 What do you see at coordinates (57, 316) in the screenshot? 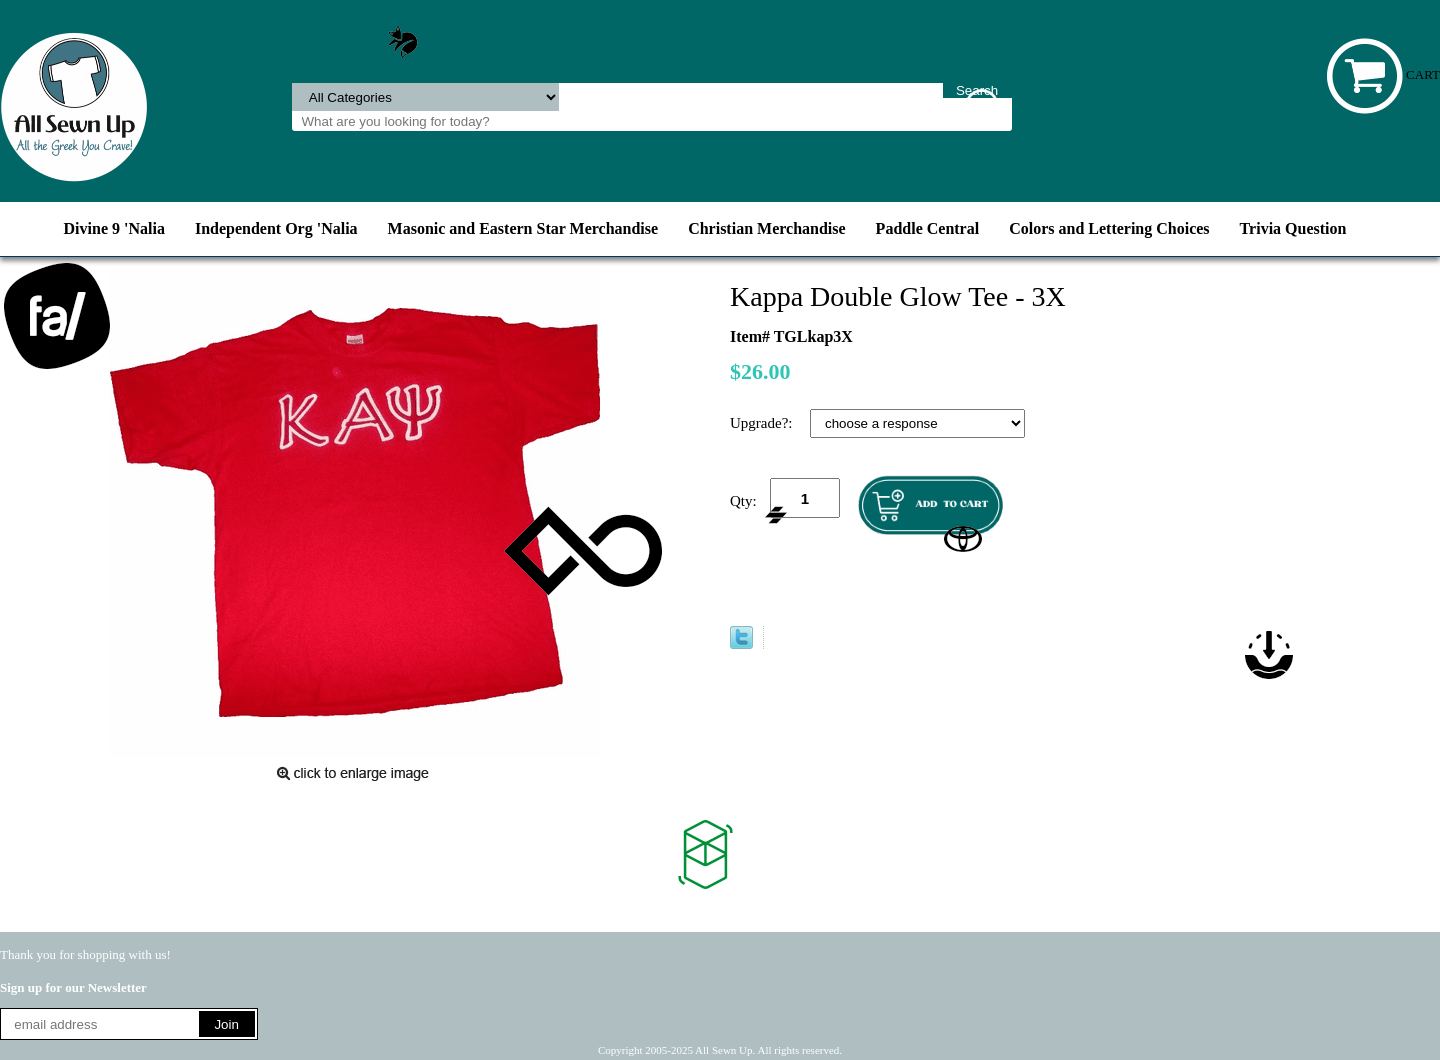
I see `open fathom analytics dashboard` at bounding box center [57, 316].